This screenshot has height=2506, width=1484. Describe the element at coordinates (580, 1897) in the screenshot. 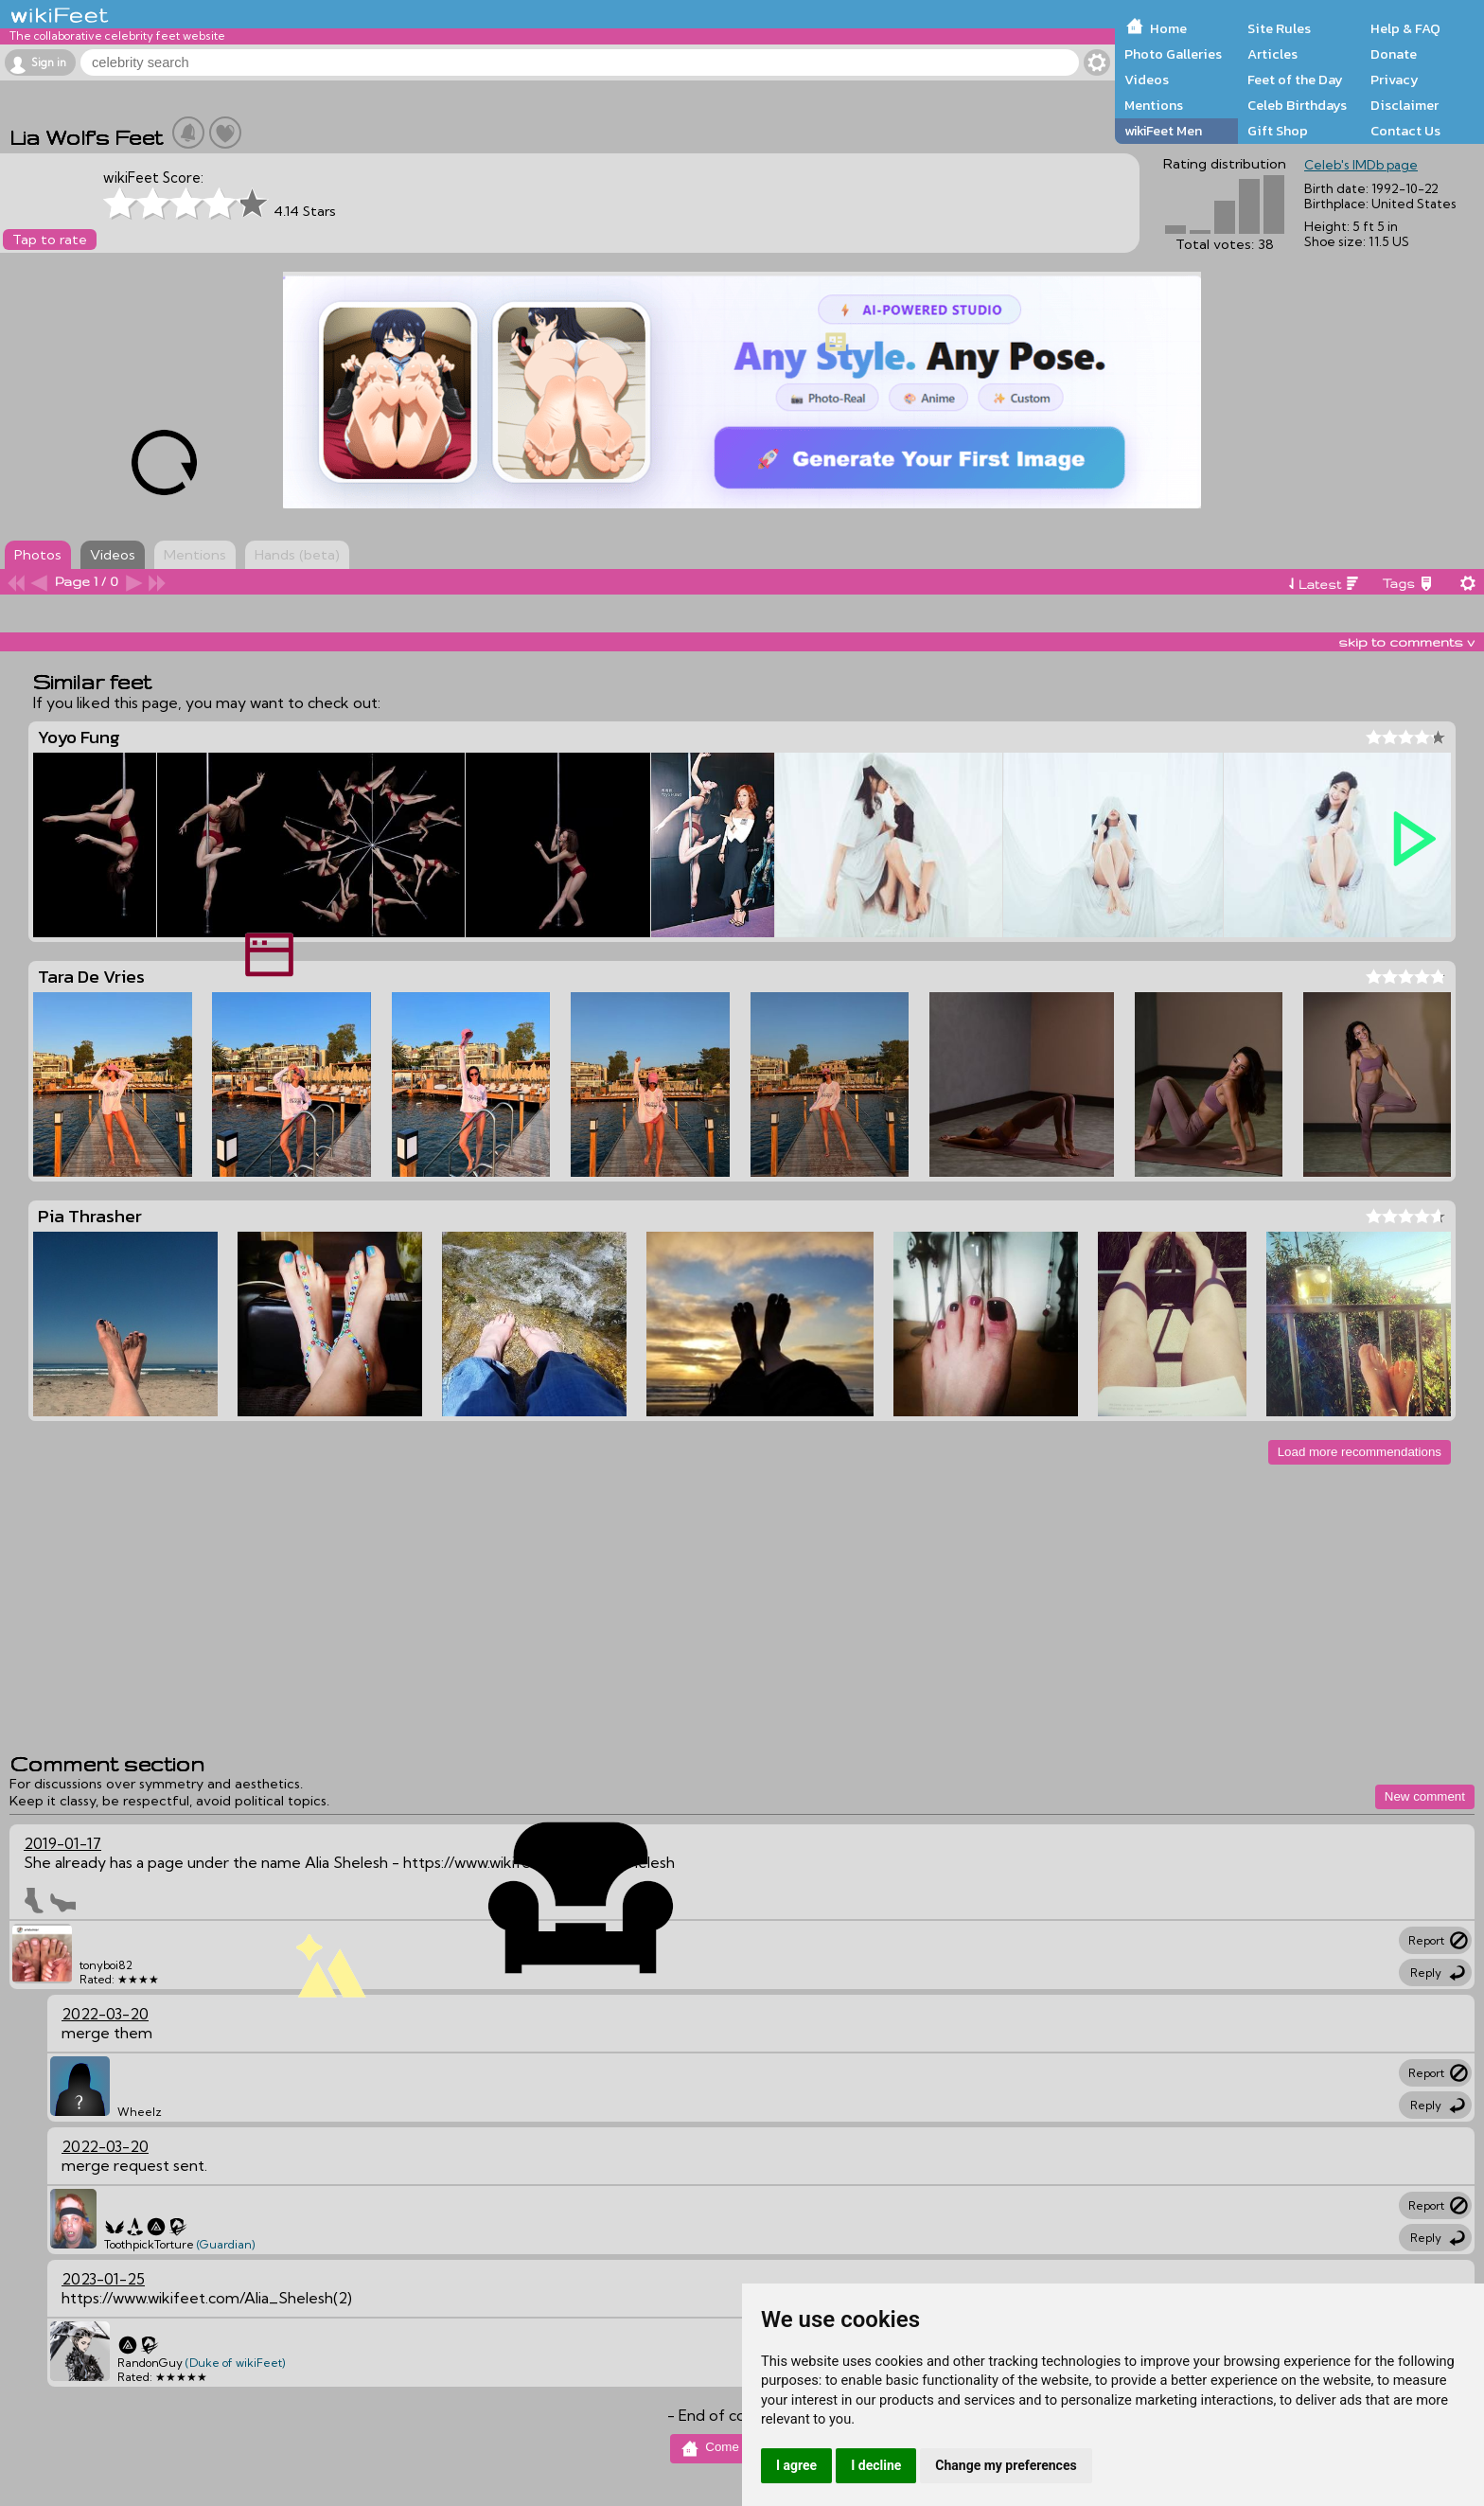

I see `browse furniture or home decor items` at that location.